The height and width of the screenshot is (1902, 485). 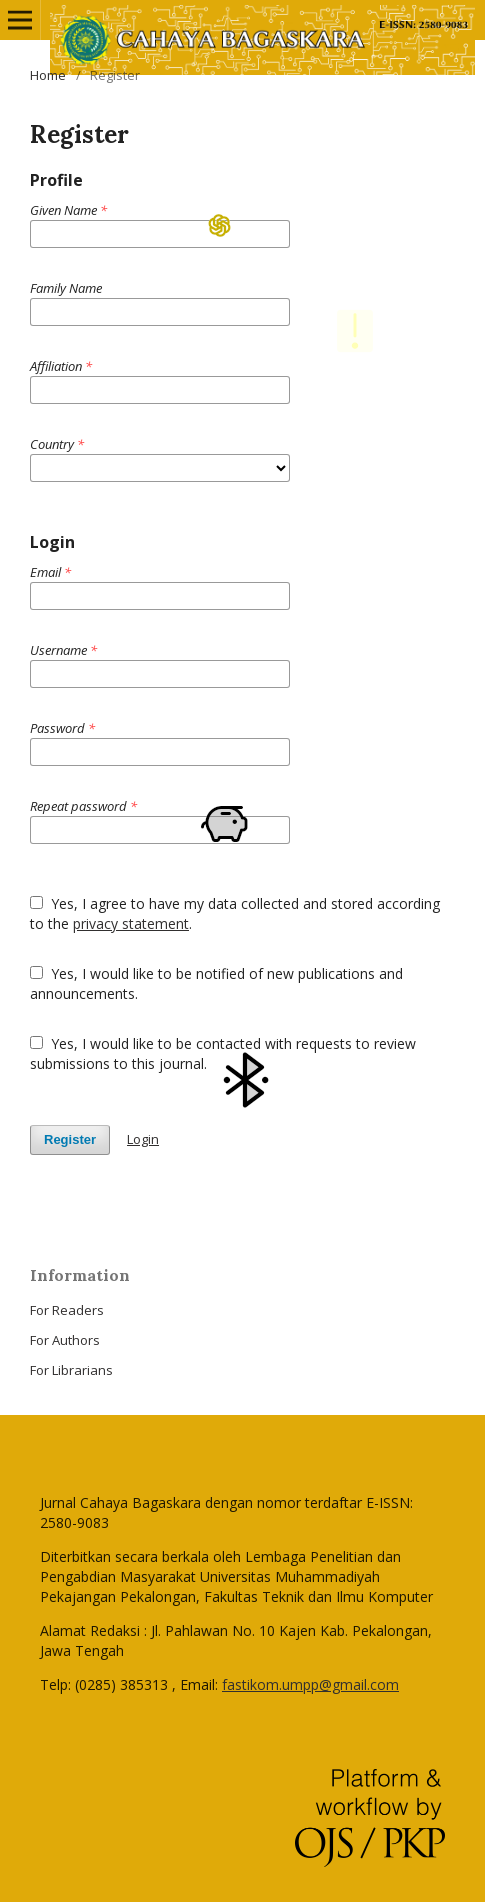 I want to click on indicates an alert or warning that requires attention, so click(x=355, y=331).